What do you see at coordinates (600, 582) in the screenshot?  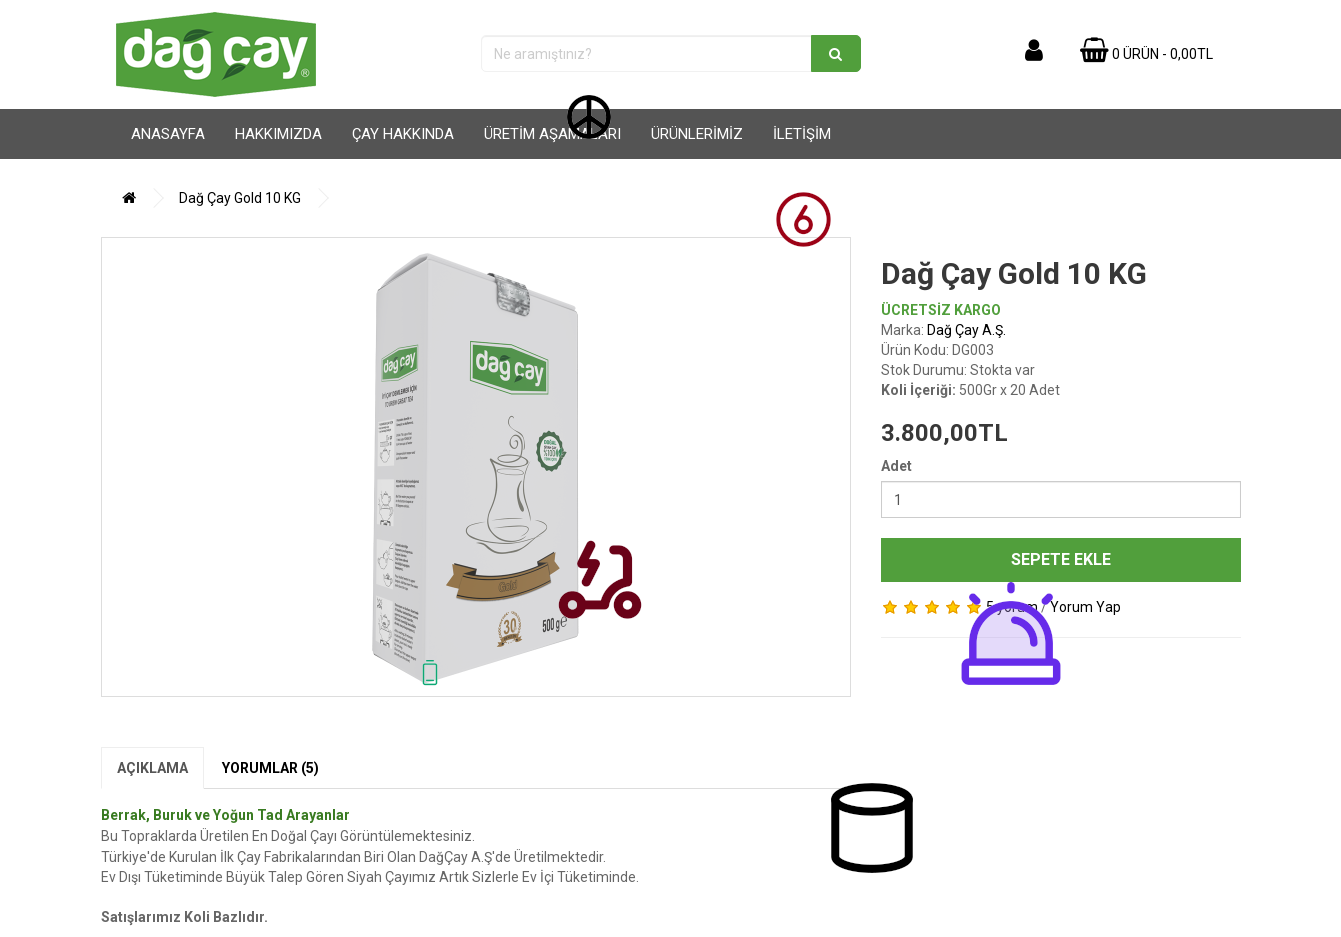 I see `select electric scooter as transportation mode` at bounding box center [600, 582].